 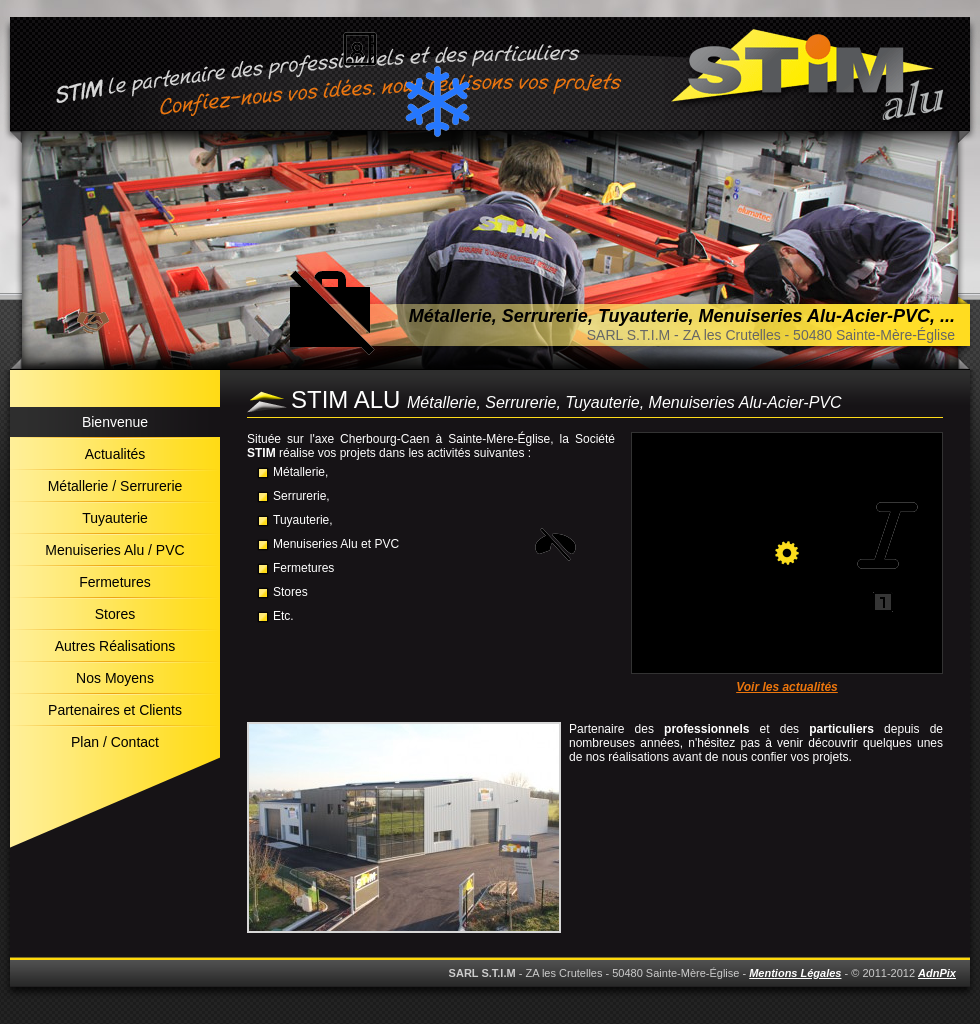 I want to click on end or decline an incoming call, so click(x=555, y=544).